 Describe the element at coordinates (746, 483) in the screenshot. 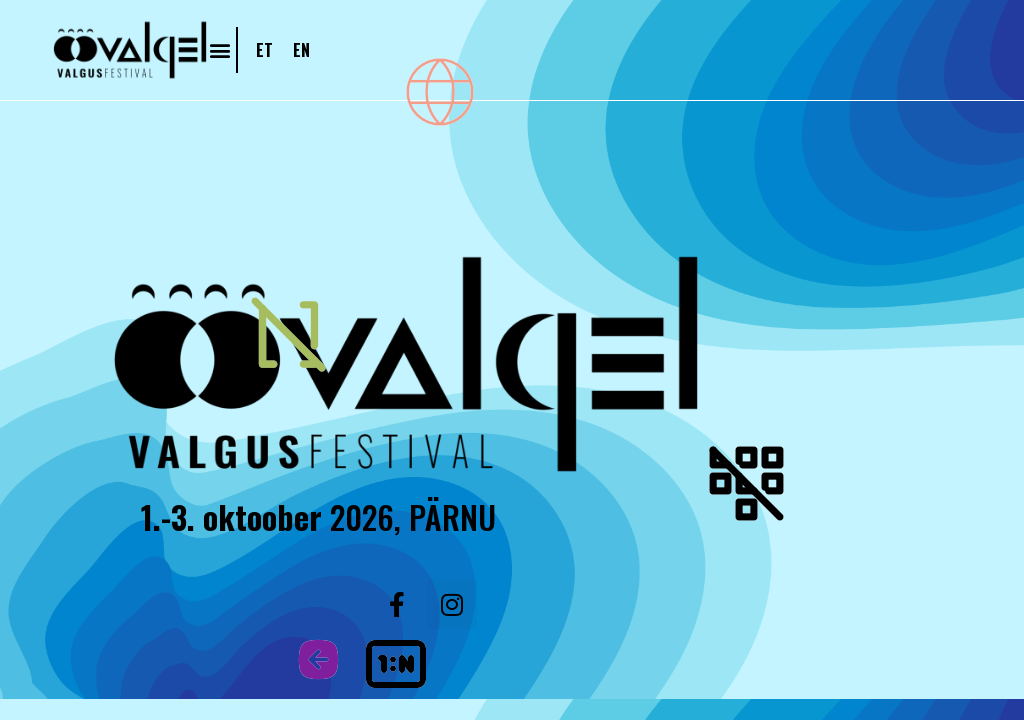

I see `dialpad is currently disabled` at that location.